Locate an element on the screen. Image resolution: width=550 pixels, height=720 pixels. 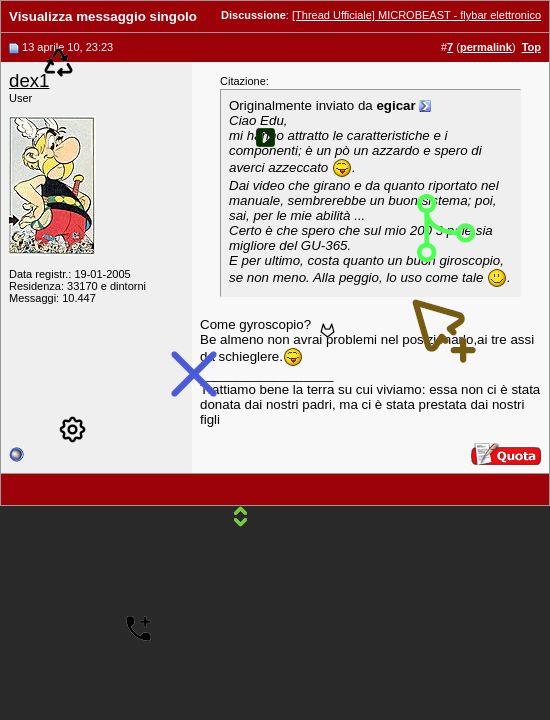
expand or collapse a section is located at coordinates (240, 516).